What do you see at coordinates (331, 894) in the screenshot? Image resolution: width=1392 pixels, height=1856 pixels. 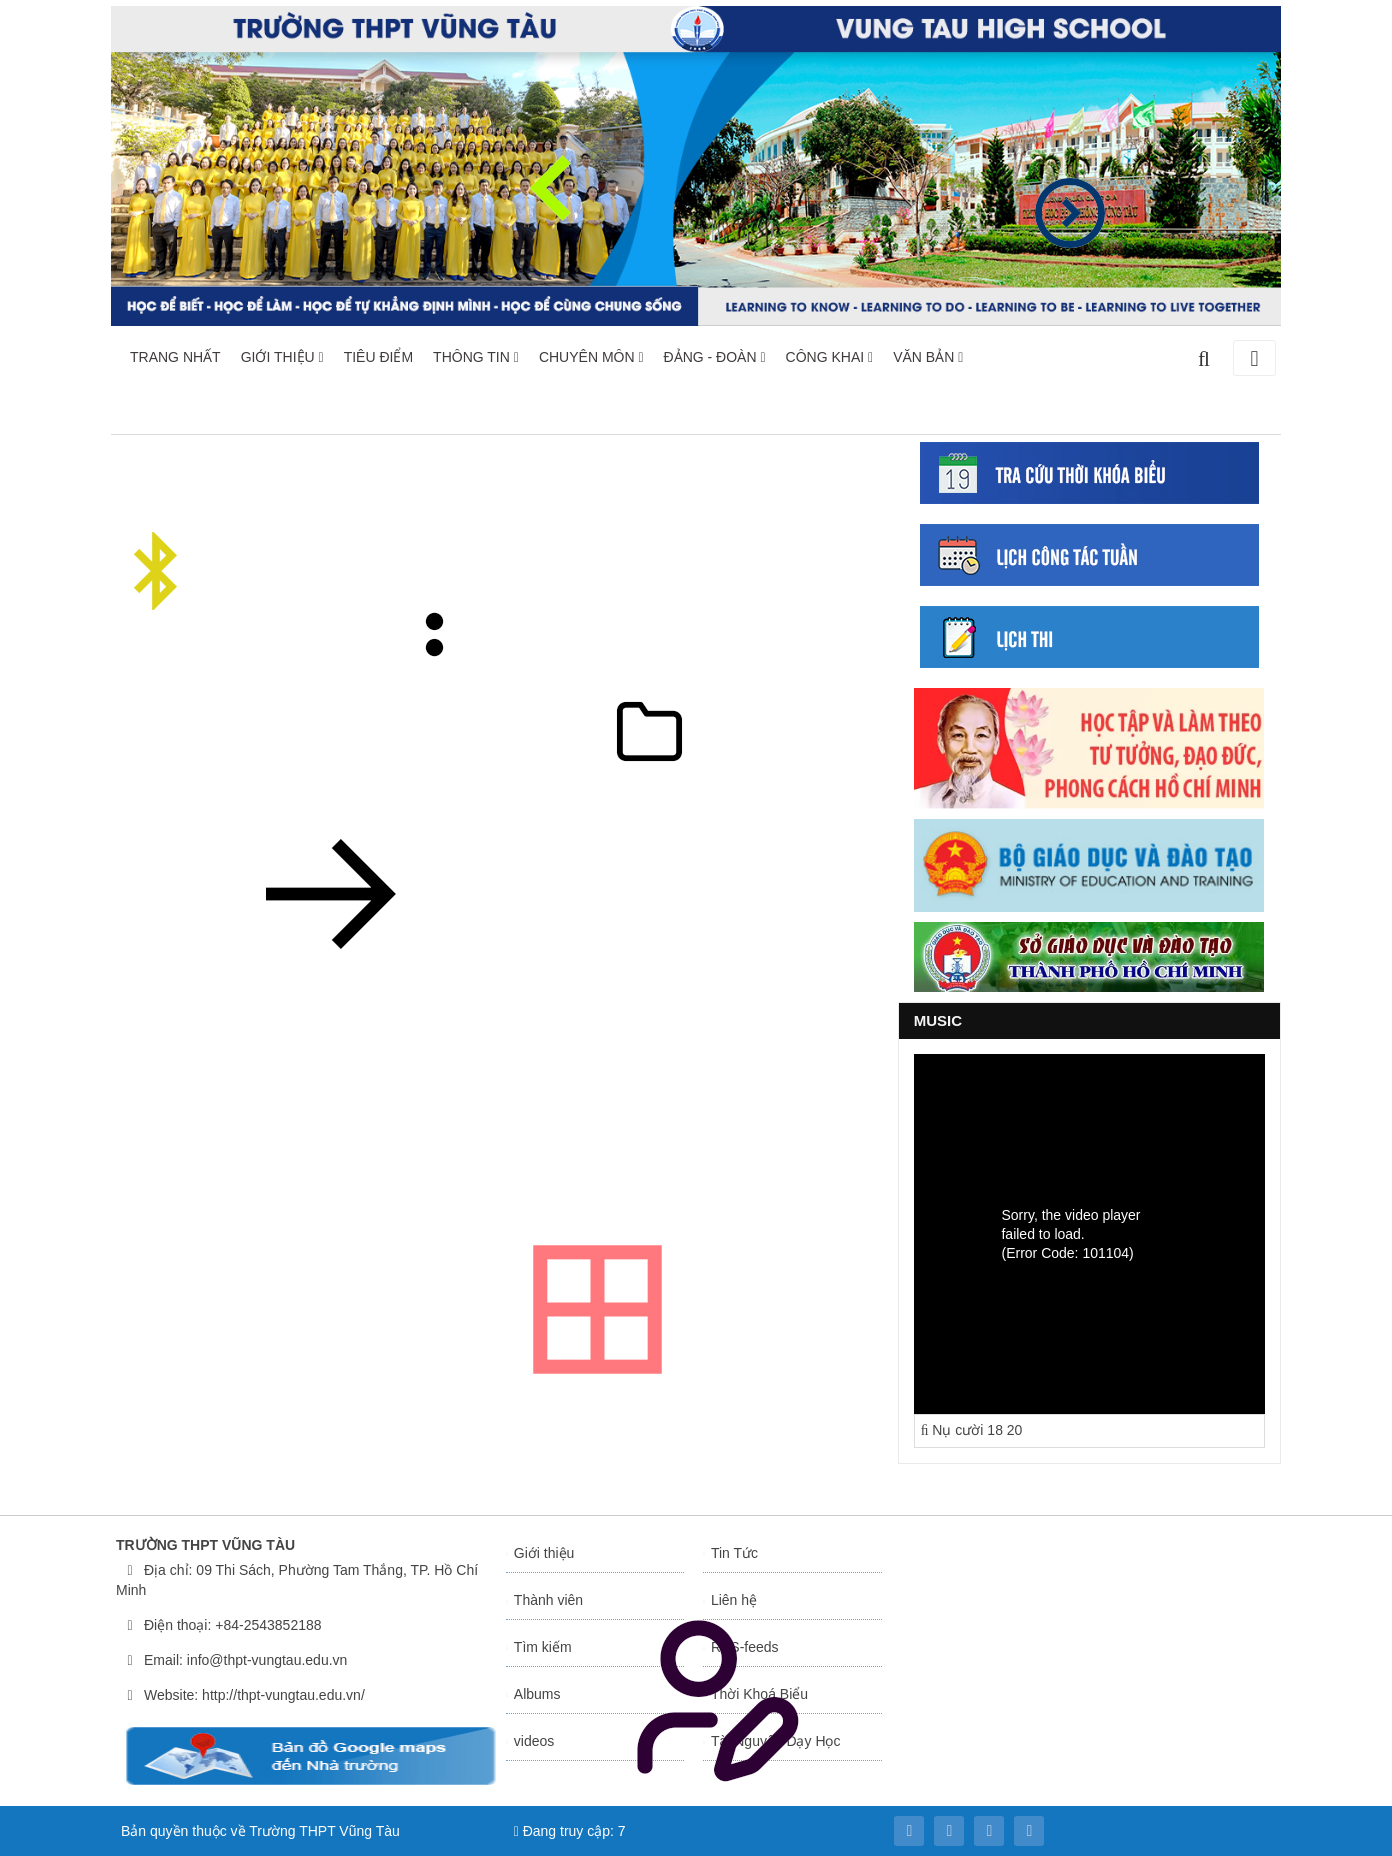 I see `navigate to the next item or page` at bounding box center [331, 894].